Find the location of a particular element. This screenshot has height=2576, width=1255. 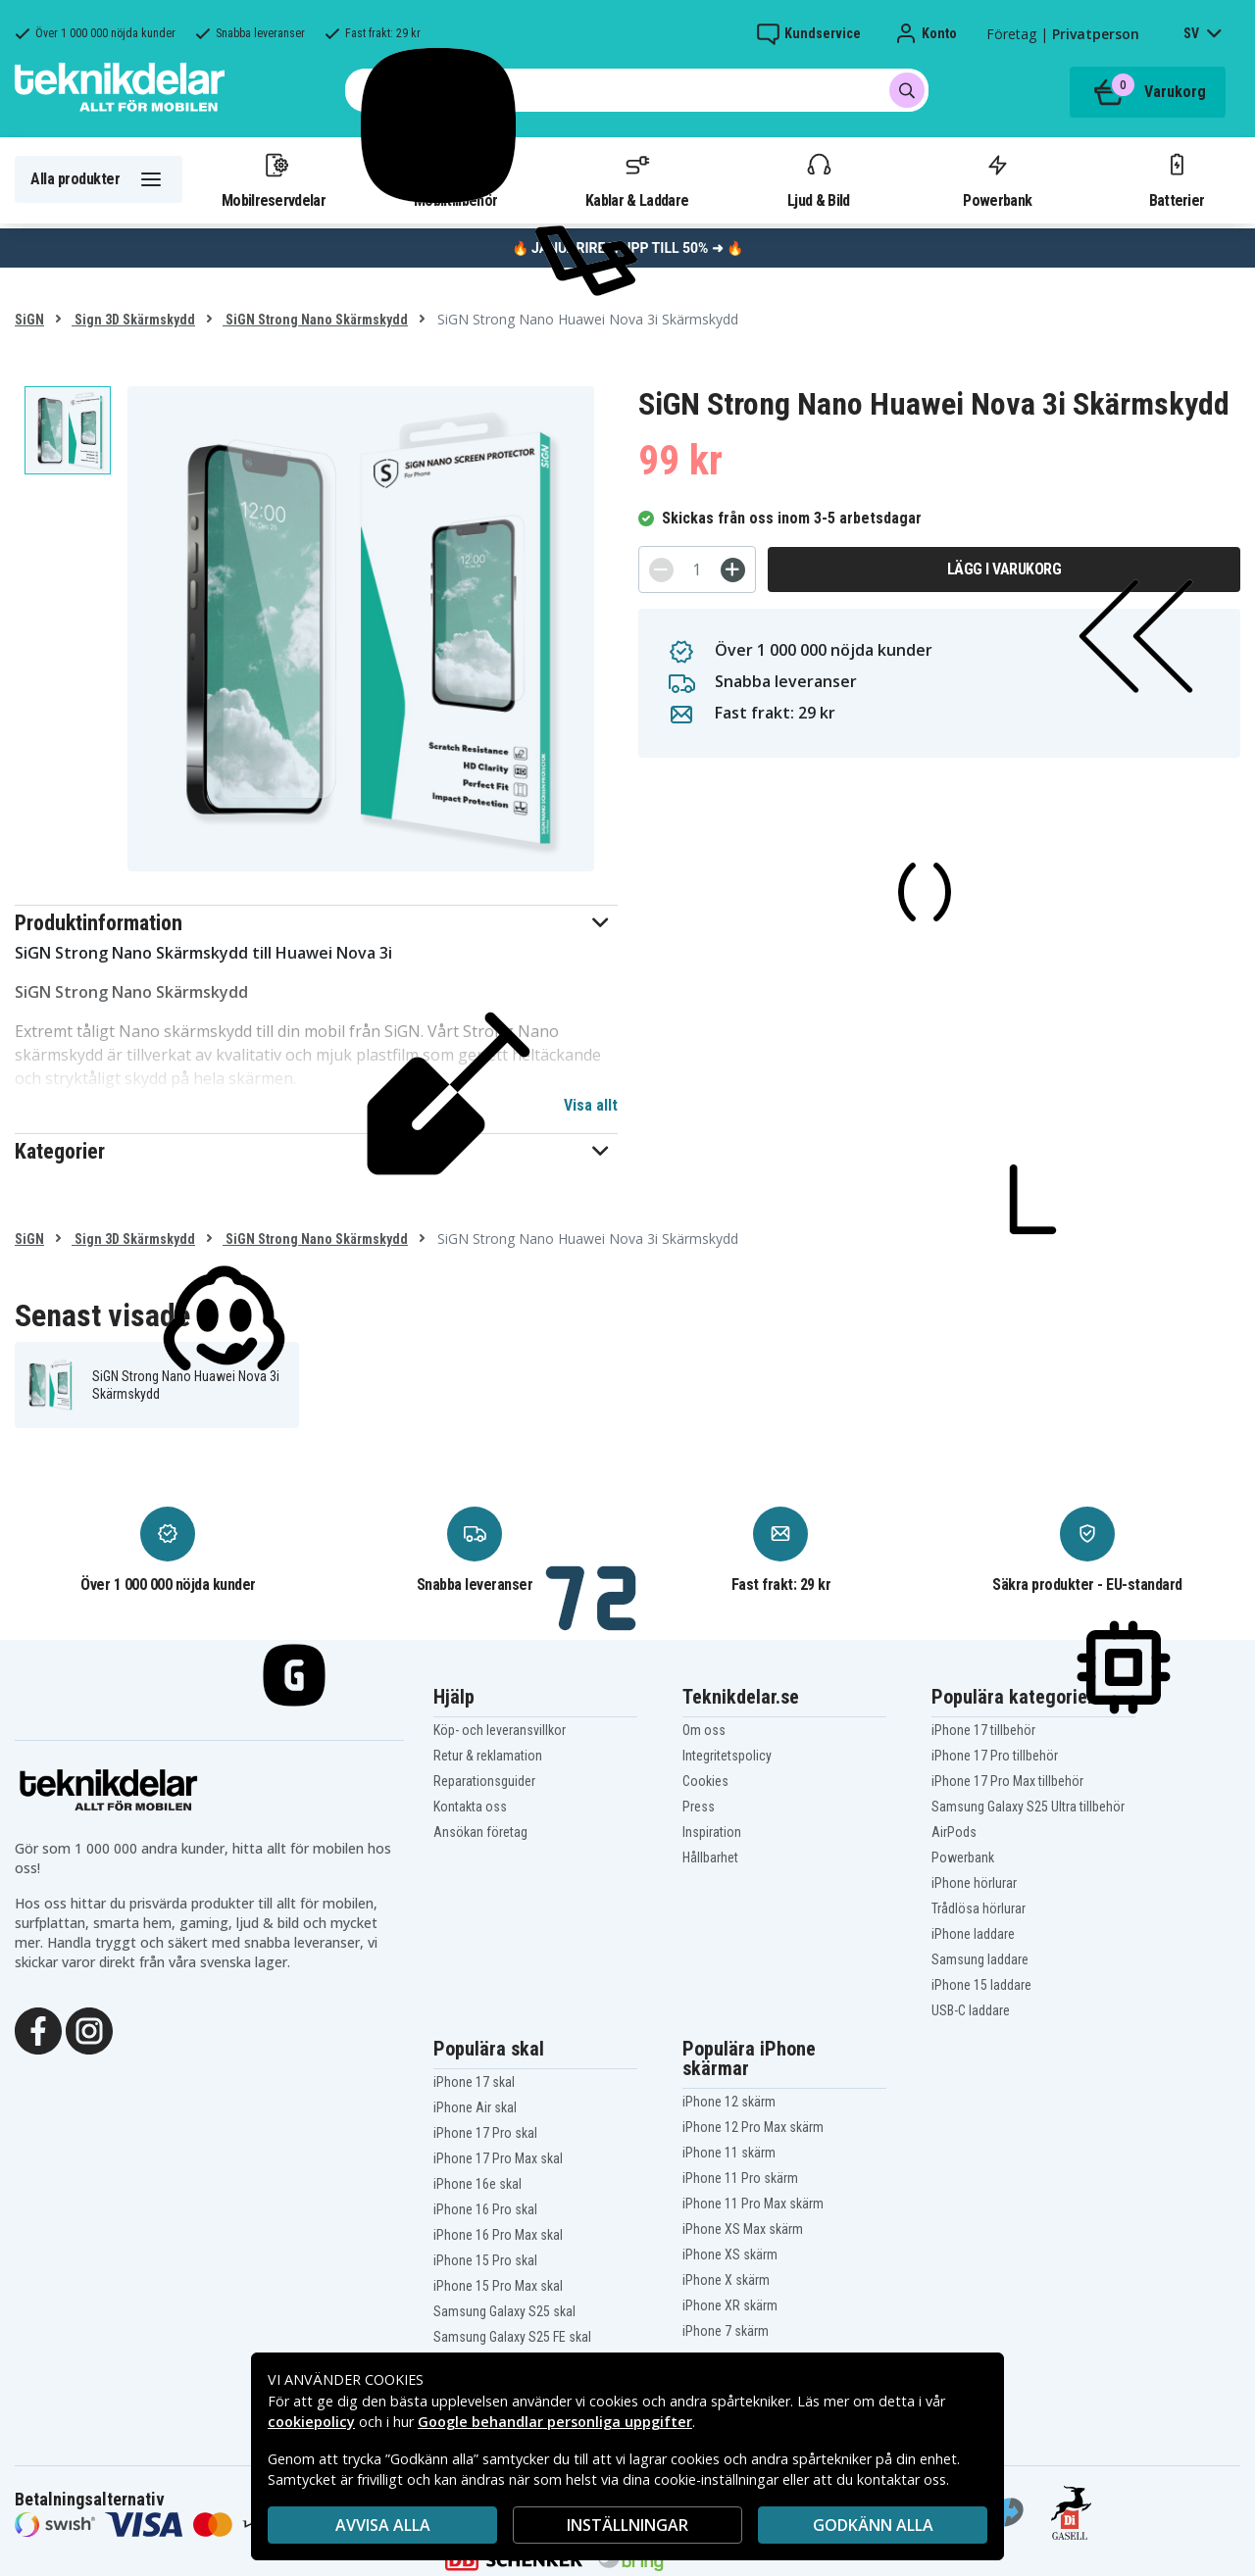

insert parentheses or brackets in text is located at coordinates (925, 892).